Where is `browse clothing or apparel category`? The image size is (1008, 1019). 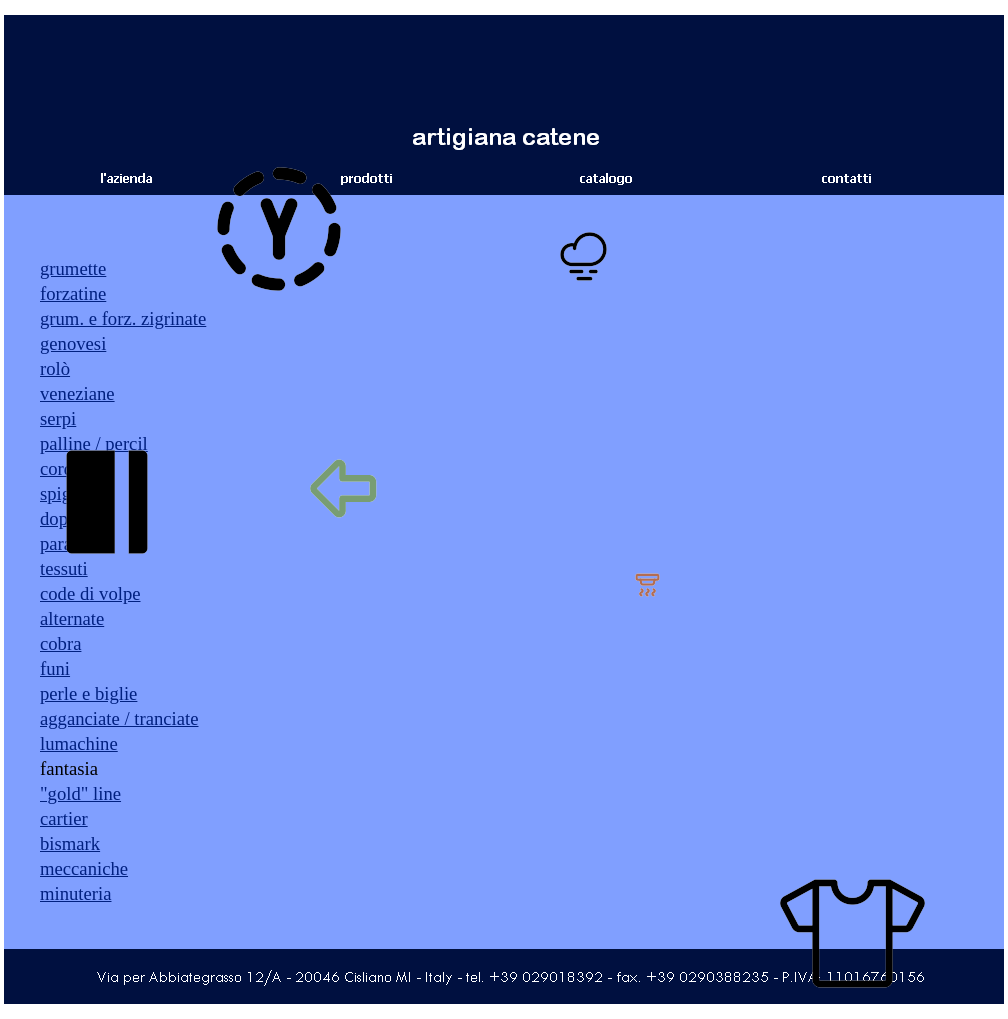
browse clothing or apparel category is located at coordinates (852, 933).